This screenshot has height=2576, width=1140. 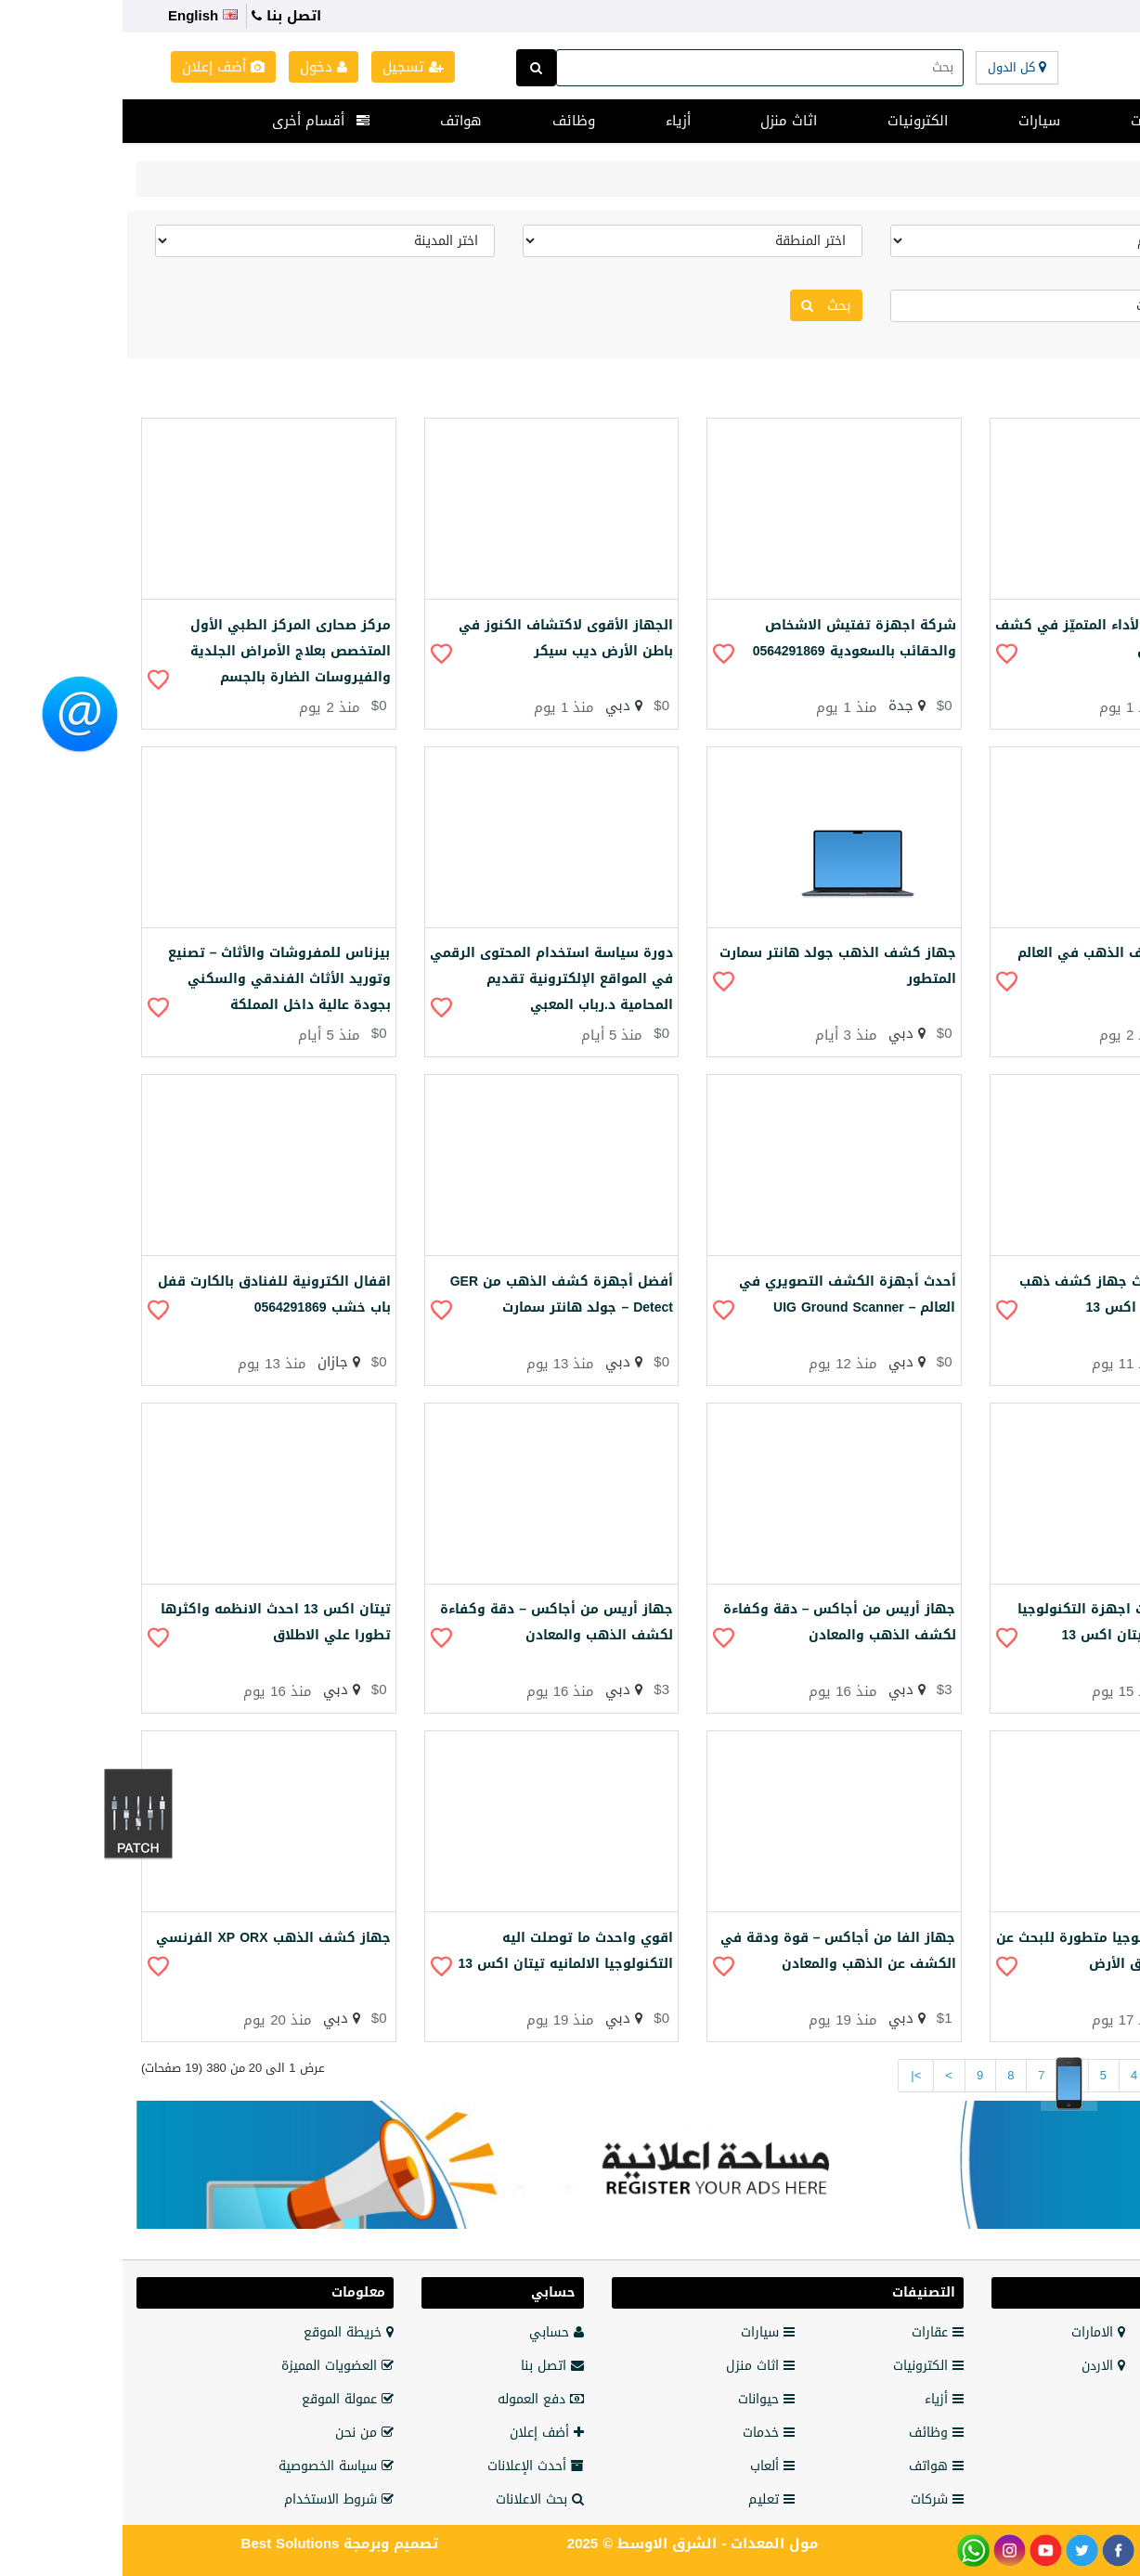 I want to click on indicates a connected iPhone device, so click(x=1069, y=2082).